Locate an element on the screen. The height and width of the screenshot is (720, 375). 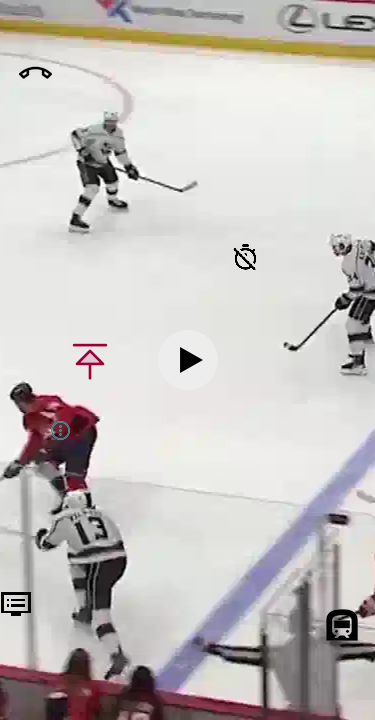
move item to top of list is located at coordinates (90, 361).